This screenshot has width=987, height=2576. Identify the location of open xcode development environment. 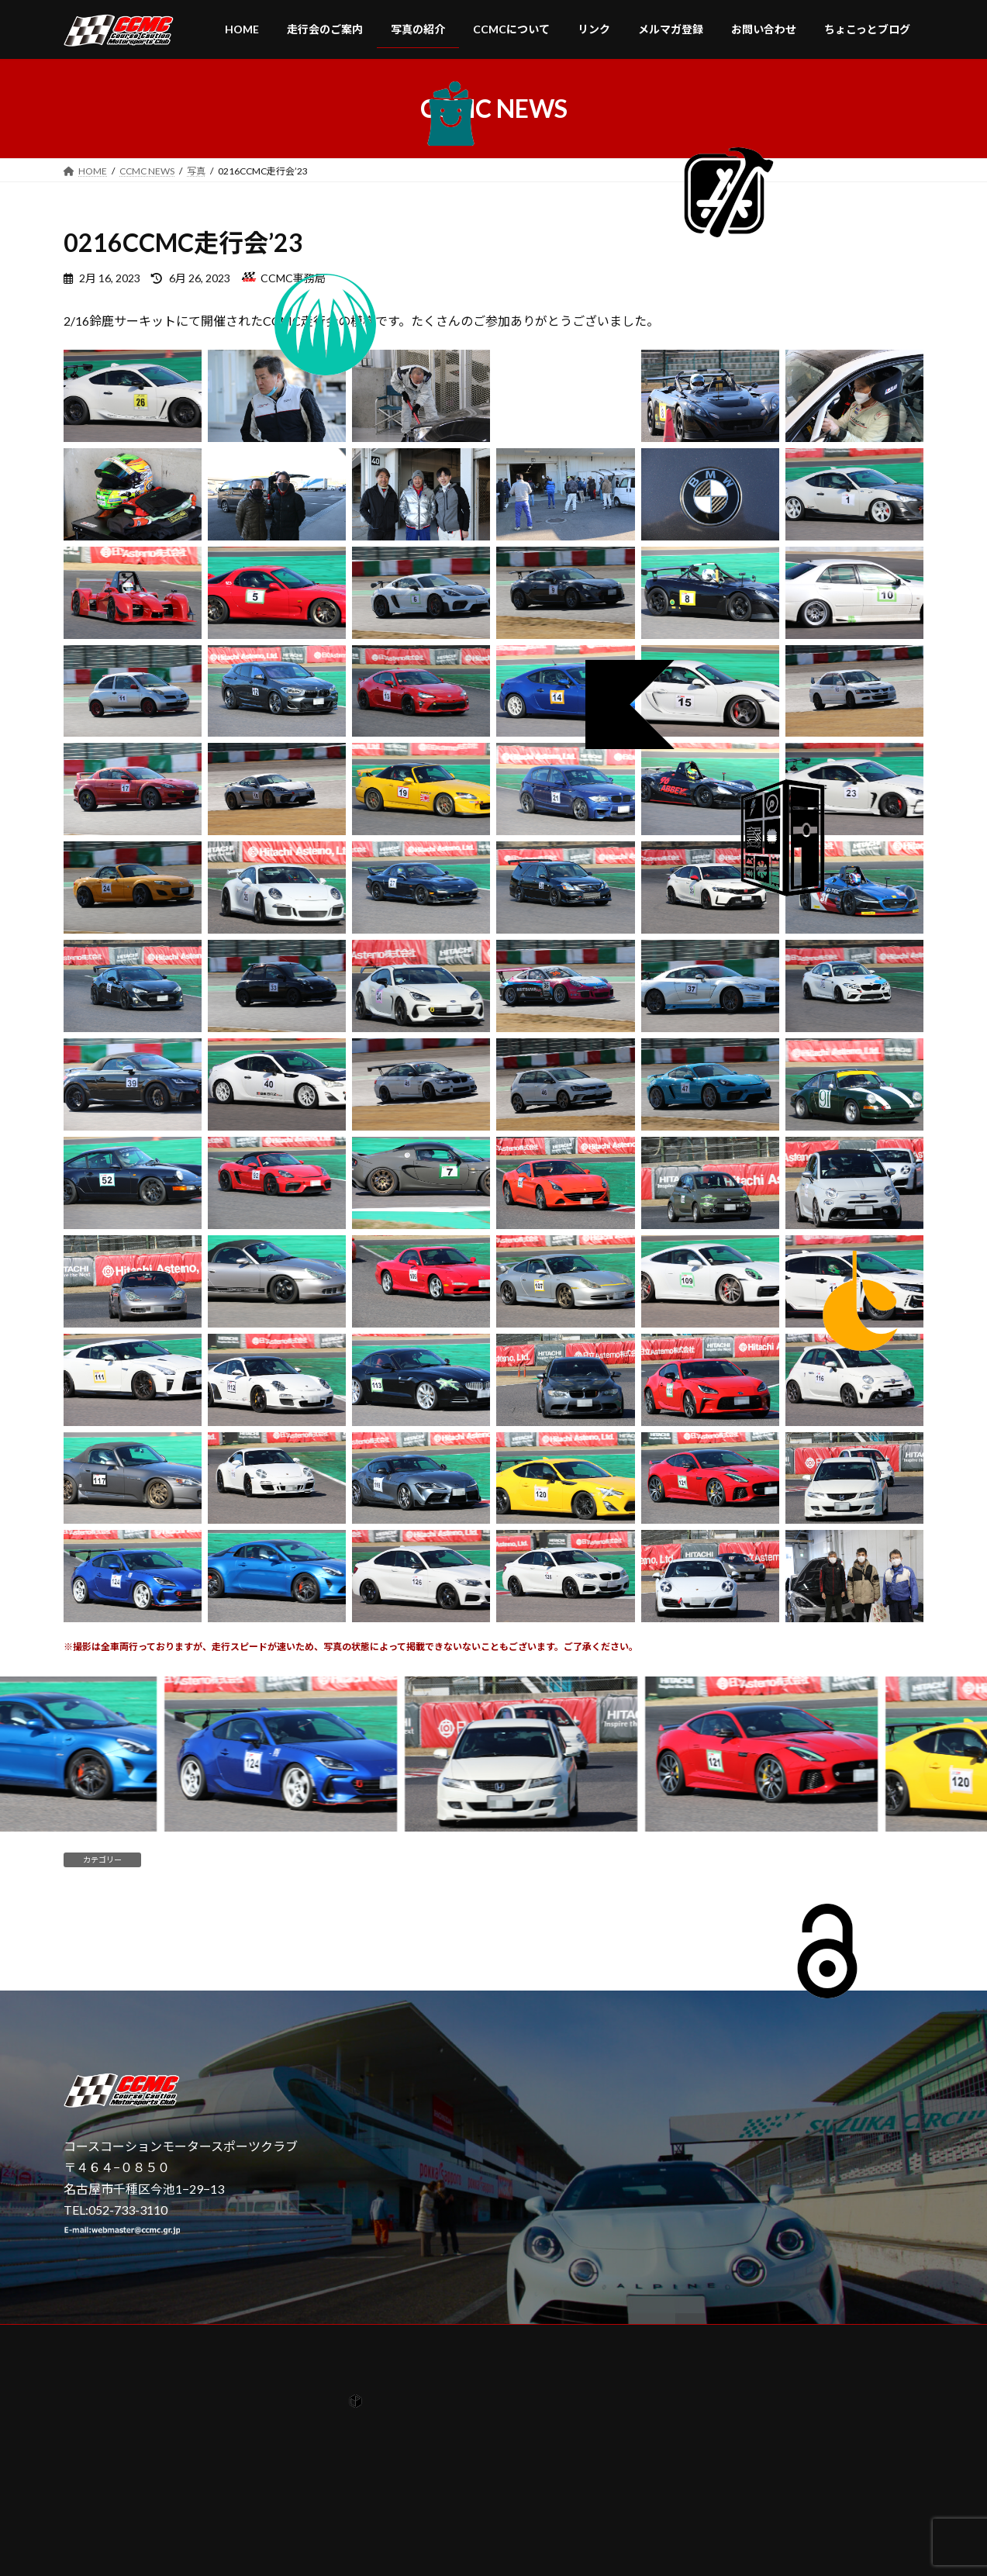
(729, 192).